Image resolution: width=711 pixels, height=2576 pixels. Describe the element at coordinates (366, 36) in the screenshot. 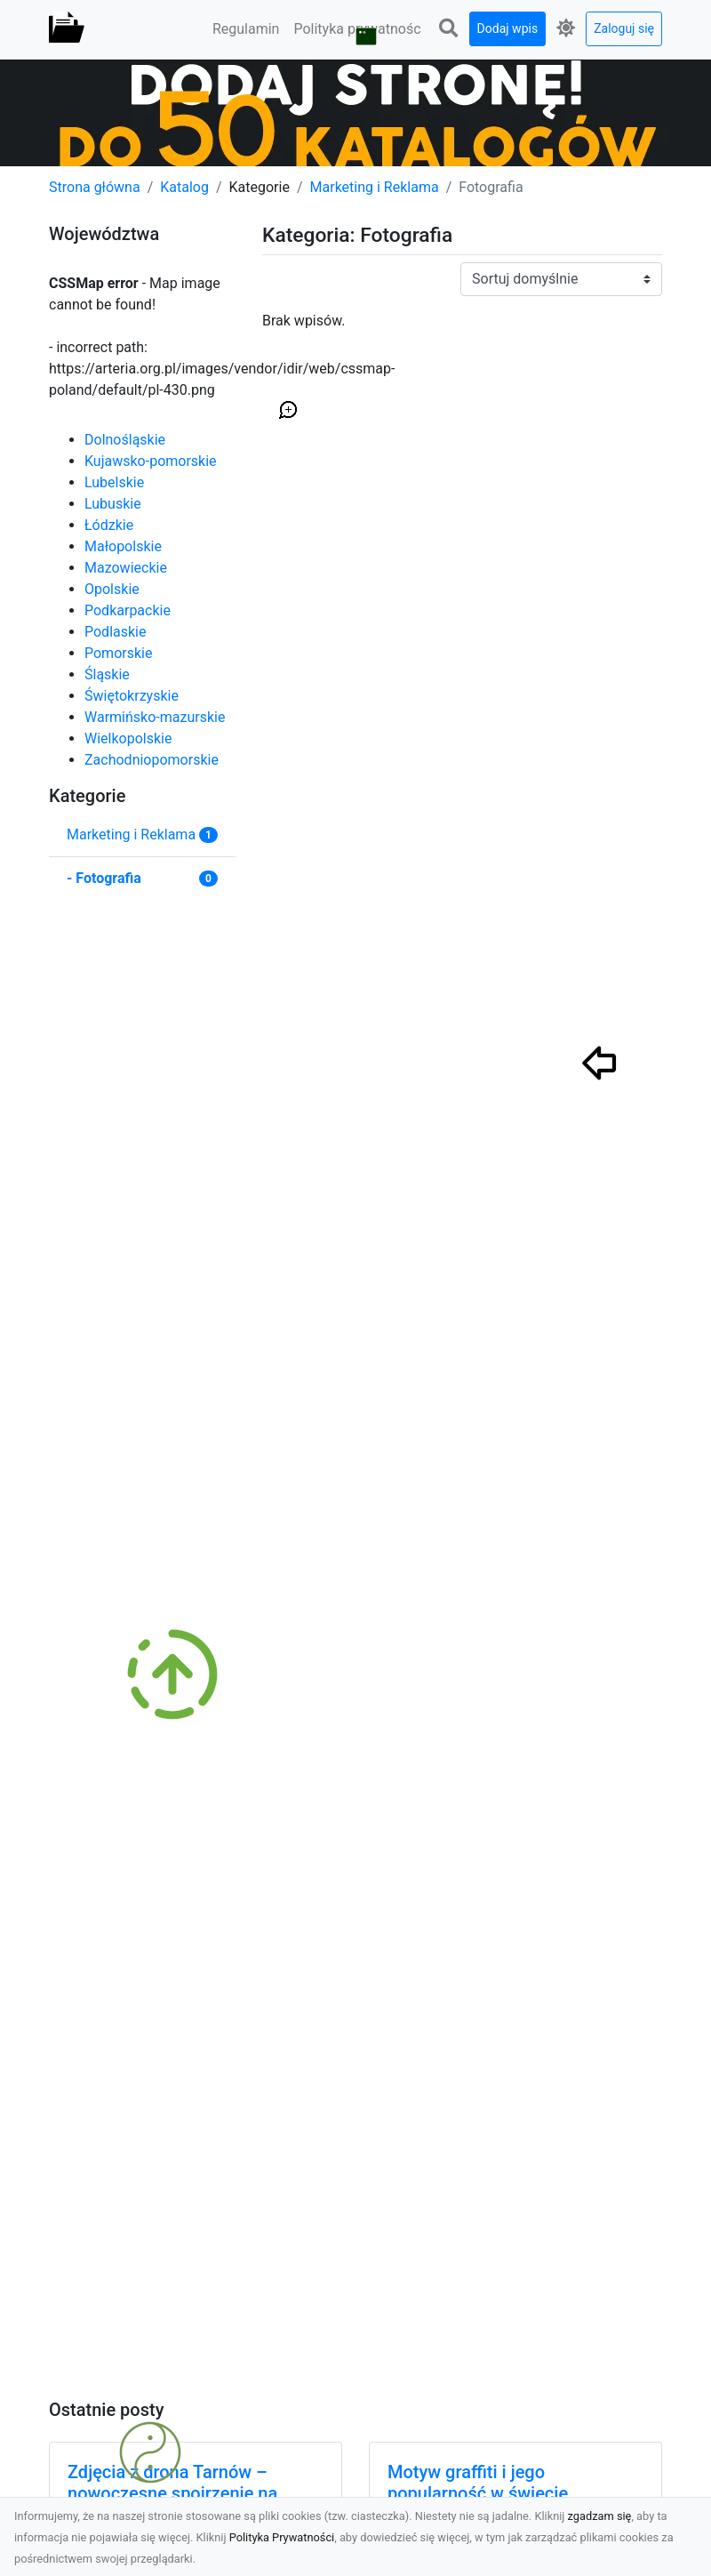

I see `open application window` at that location.